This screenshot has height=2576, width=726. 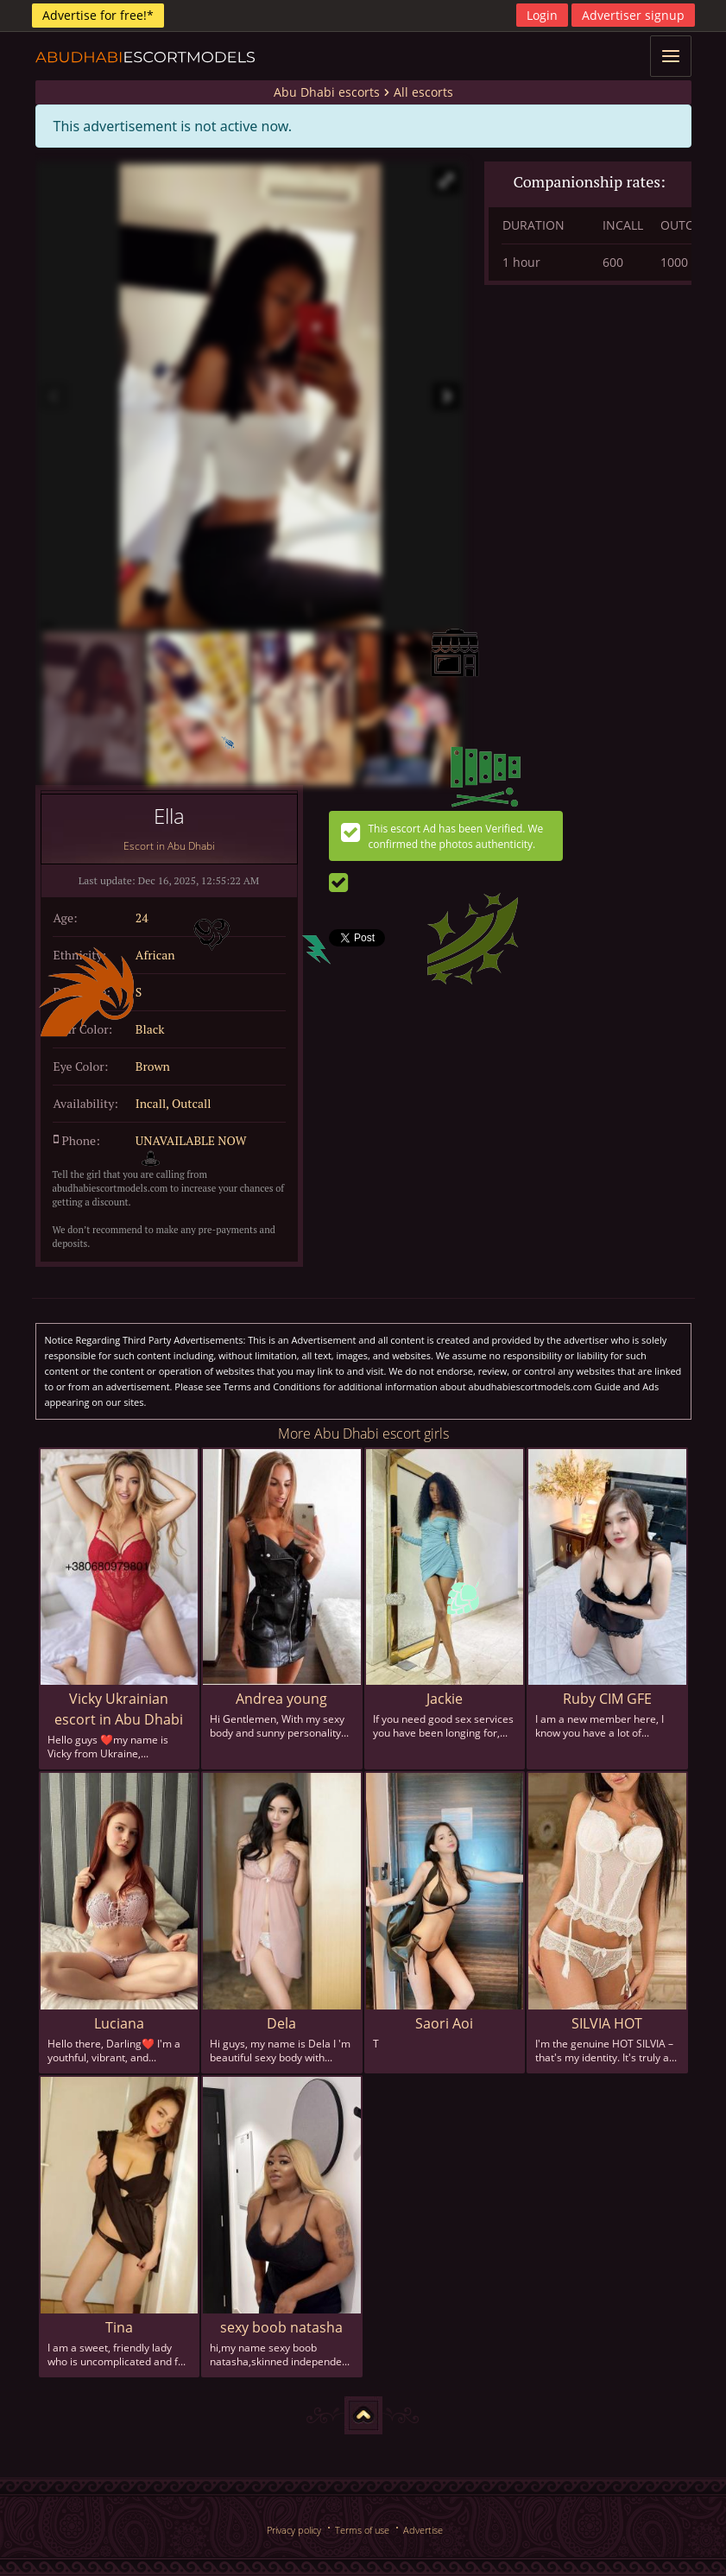 What do you see at coordinates (150, 1158) in the screenshot?
I see `thanksgiving-themed content or seasonal event` at bounding box center [150, 1158].